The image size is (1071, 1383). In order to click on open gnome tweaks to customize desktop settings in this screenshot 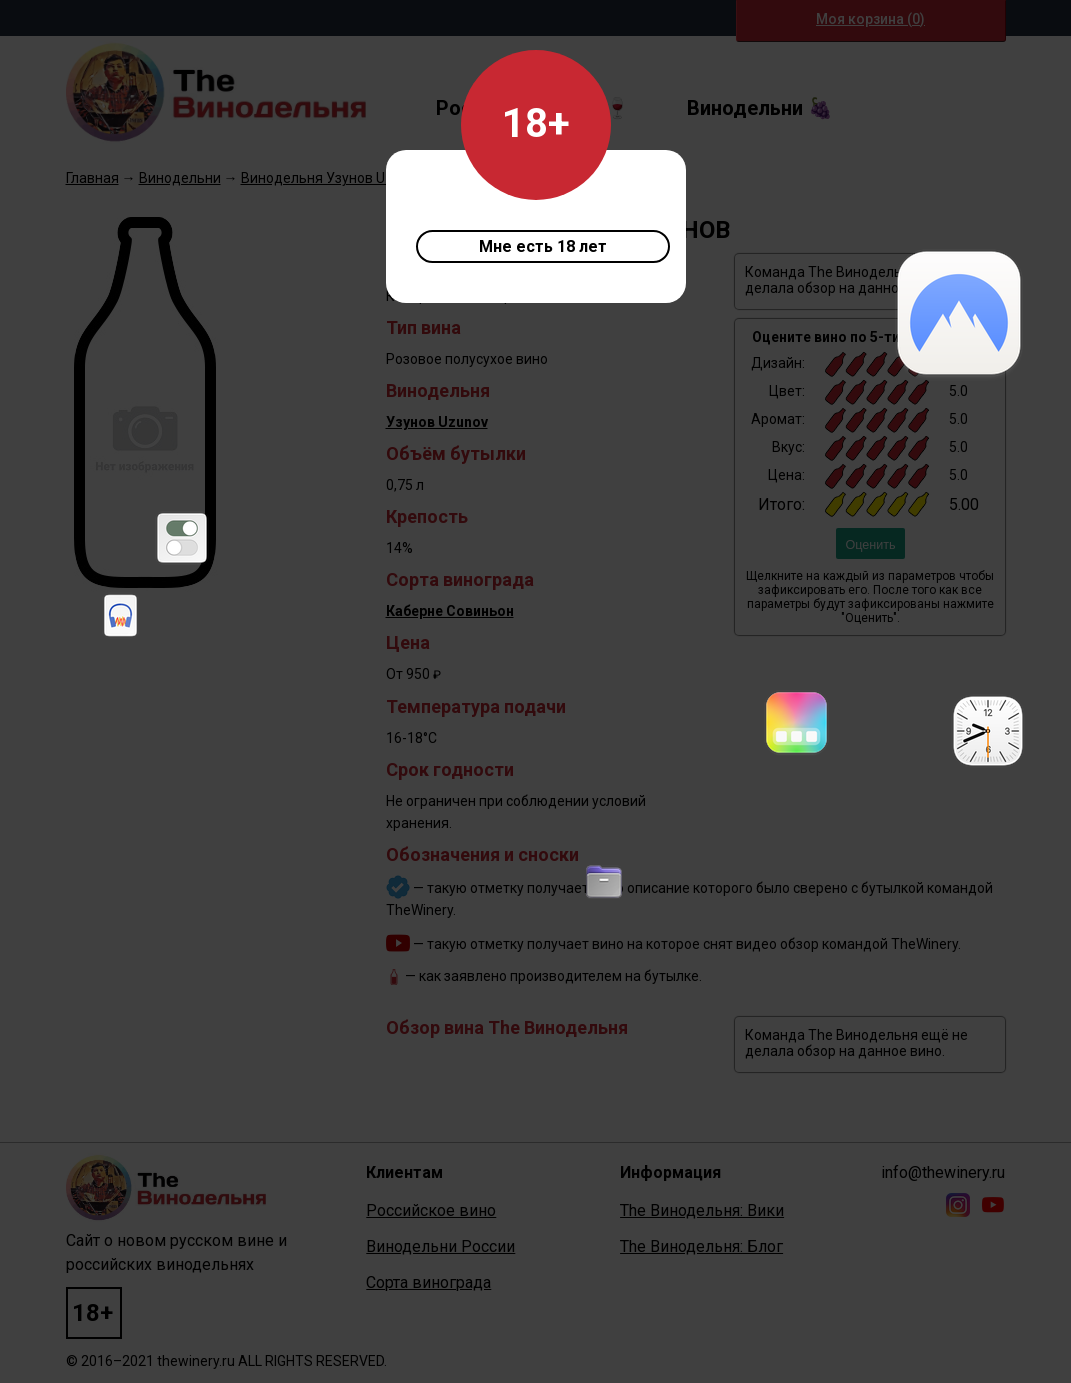, I will do `click(182, 538)`.